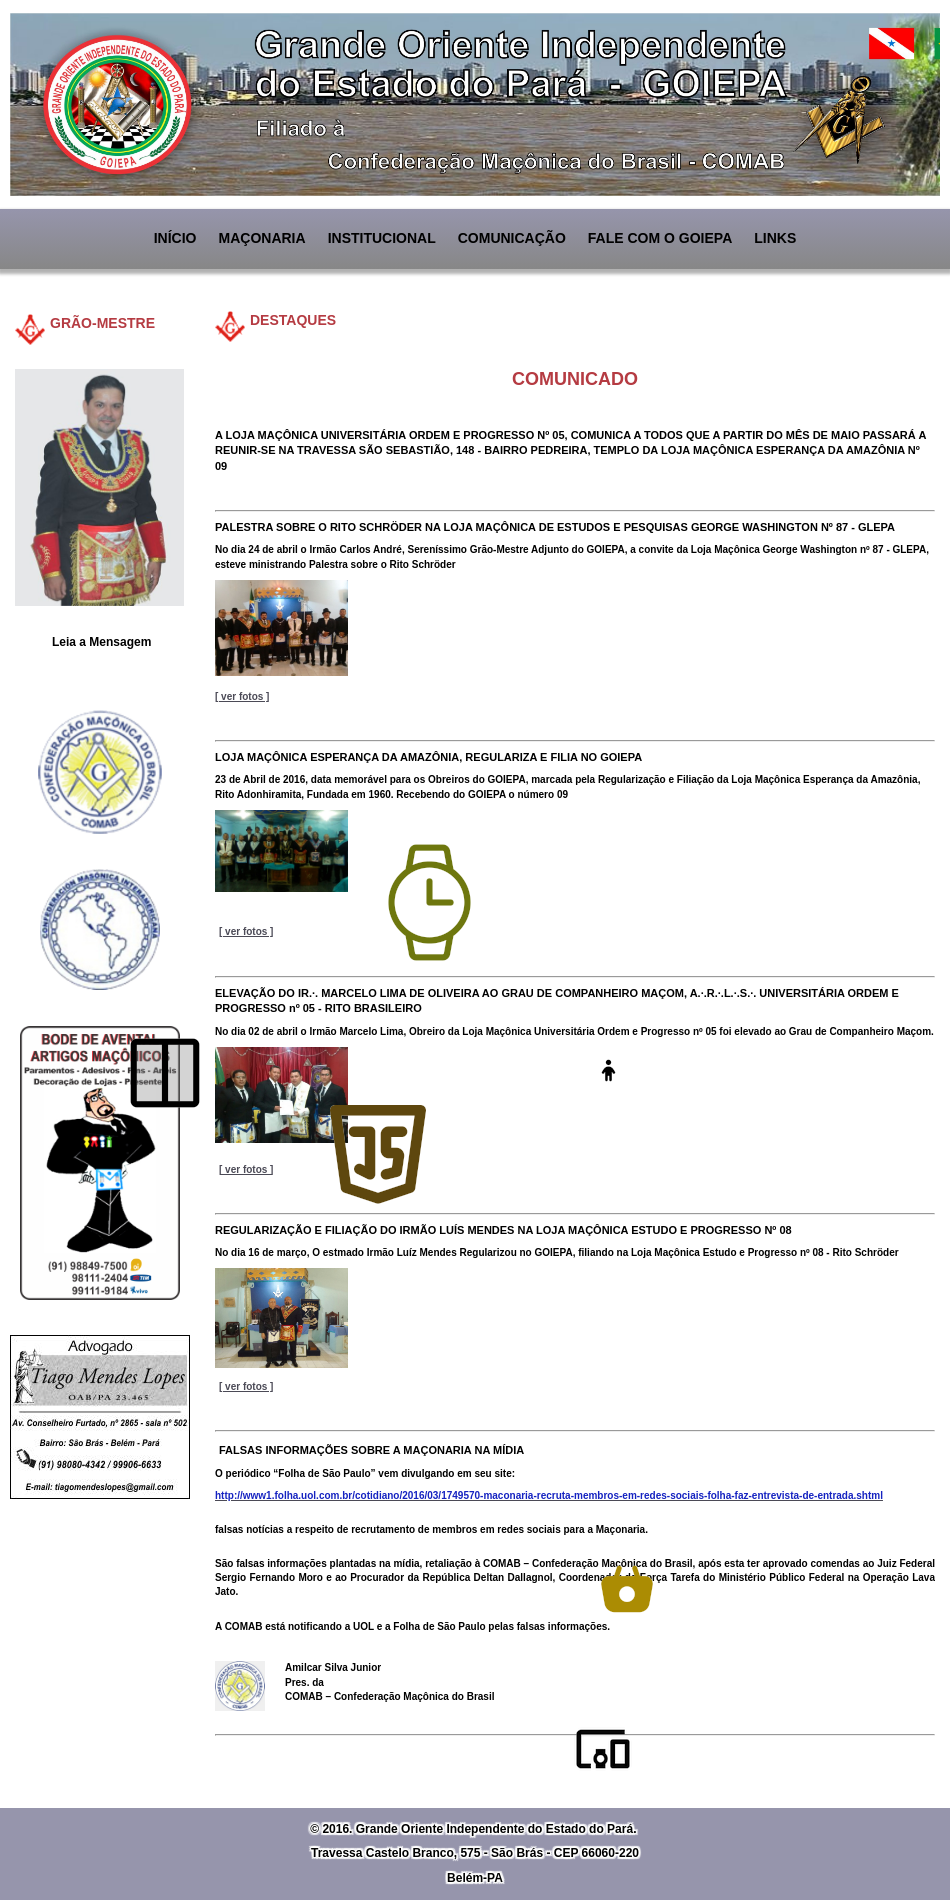 The height and width of the screenshot is (1900, 950). I want to click on view time or clock settings, so click(429, 902).